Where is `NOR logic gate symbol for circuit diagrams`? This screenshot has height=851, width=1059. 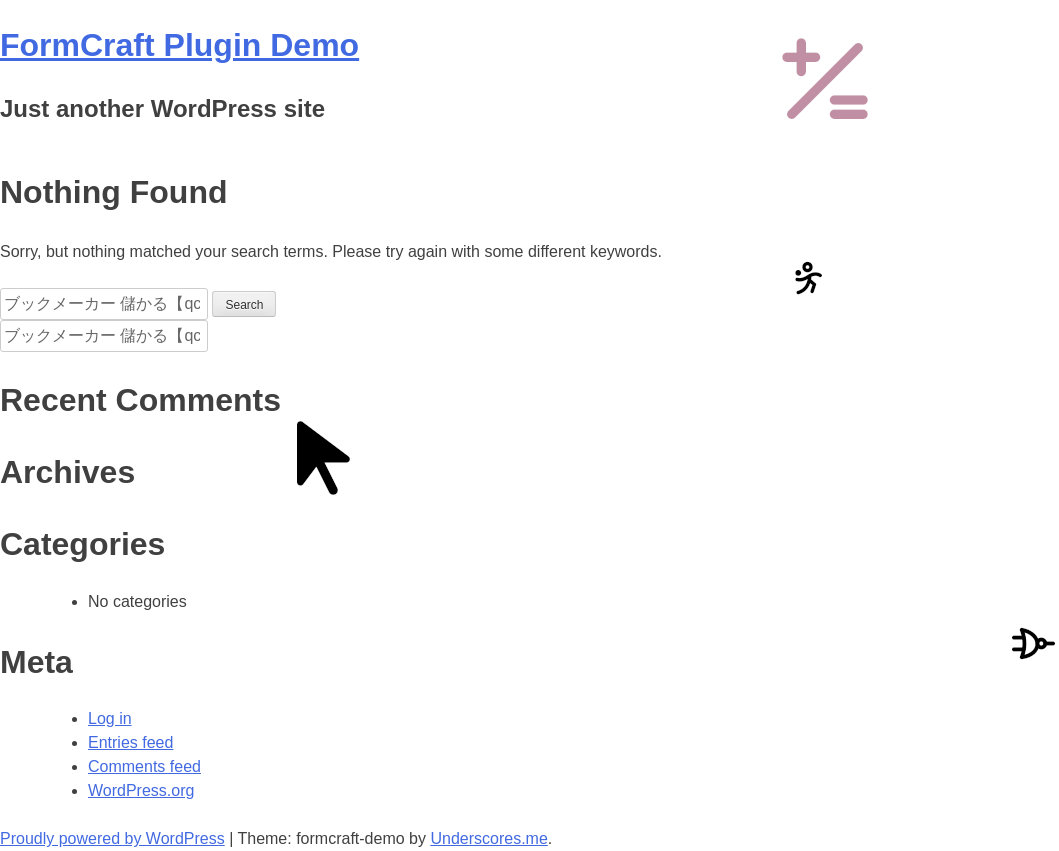
NOR logic gate symbol for circuit diagrams is located at coordinates (1033, 643).